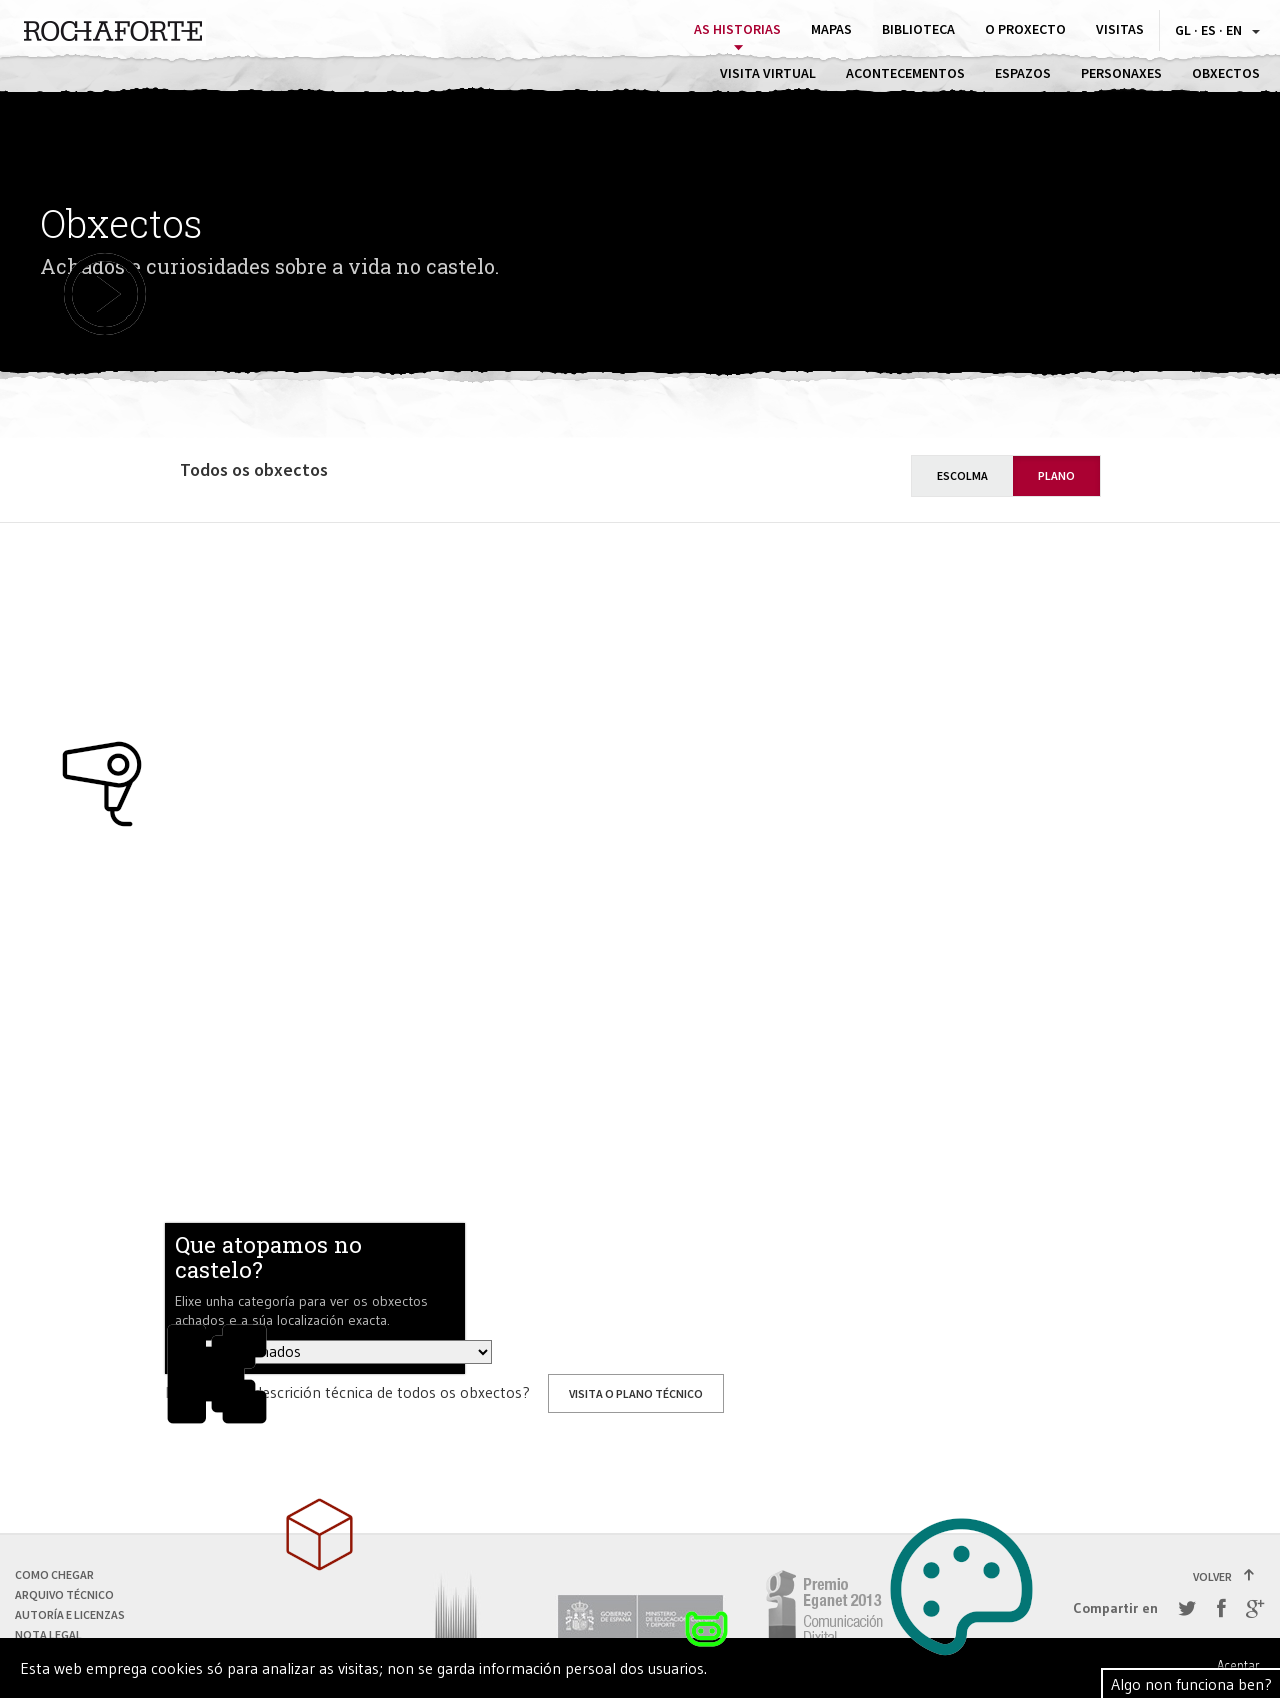  What do you see at coordinates (103, 779) in the screenshot?
I see `hair styling or salon services` at bounding box center [103, 779].